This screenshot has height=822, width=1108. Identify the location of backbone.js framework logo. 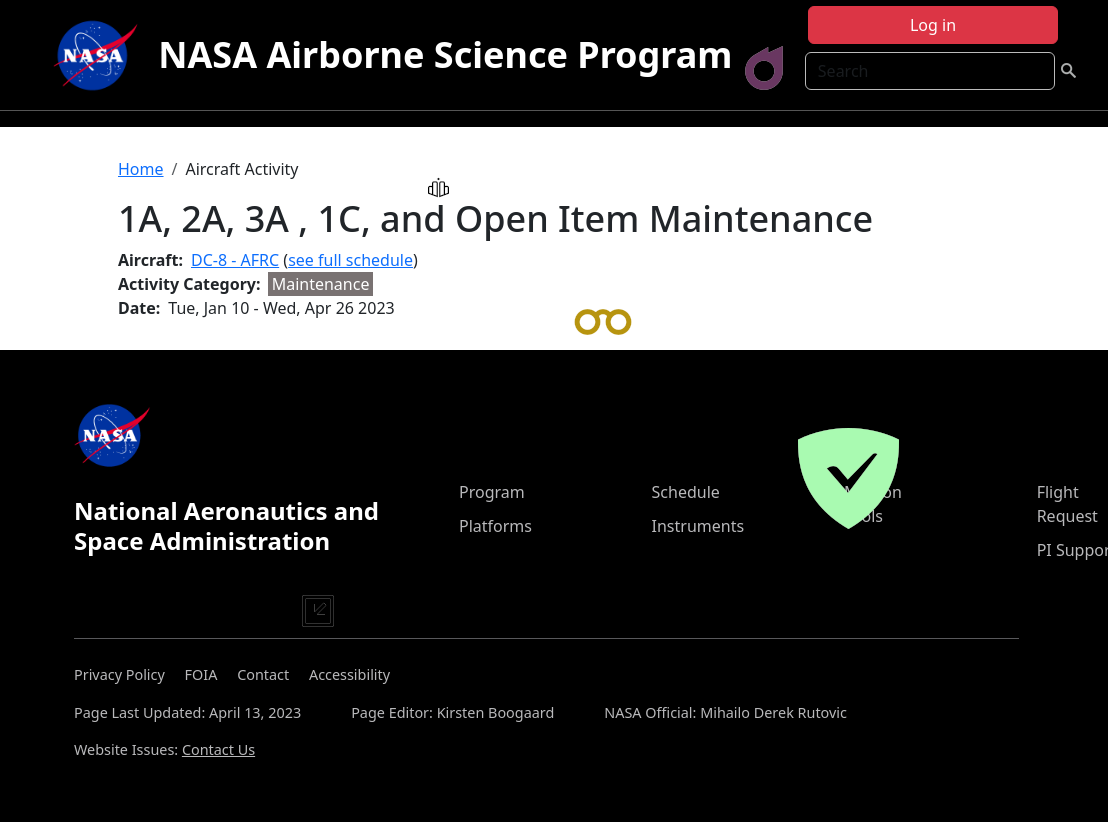
(438, 187).